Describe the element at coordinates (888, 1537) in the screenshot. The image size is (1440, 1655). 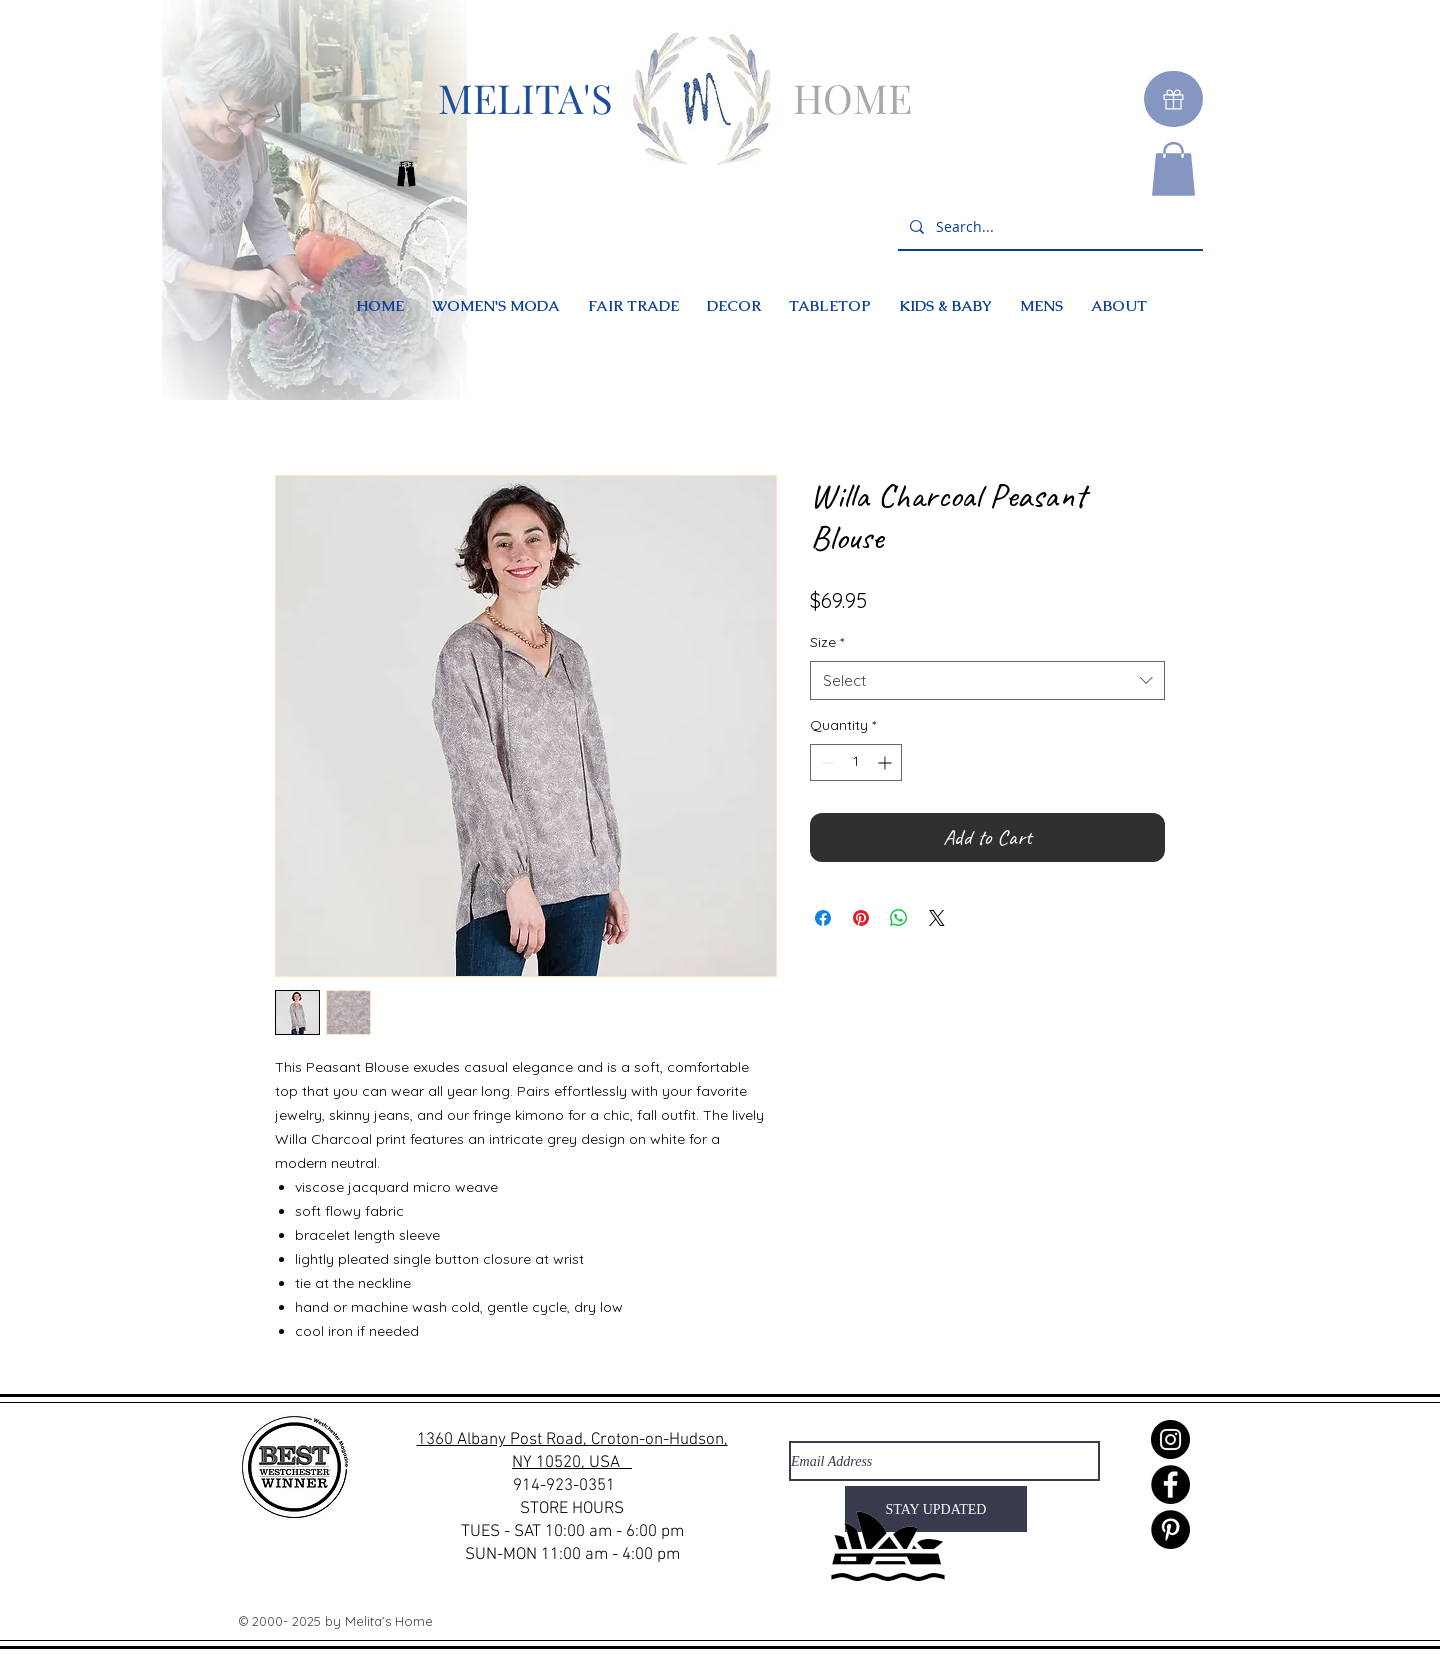
I see `view sydney opera house landmark information` at that location.